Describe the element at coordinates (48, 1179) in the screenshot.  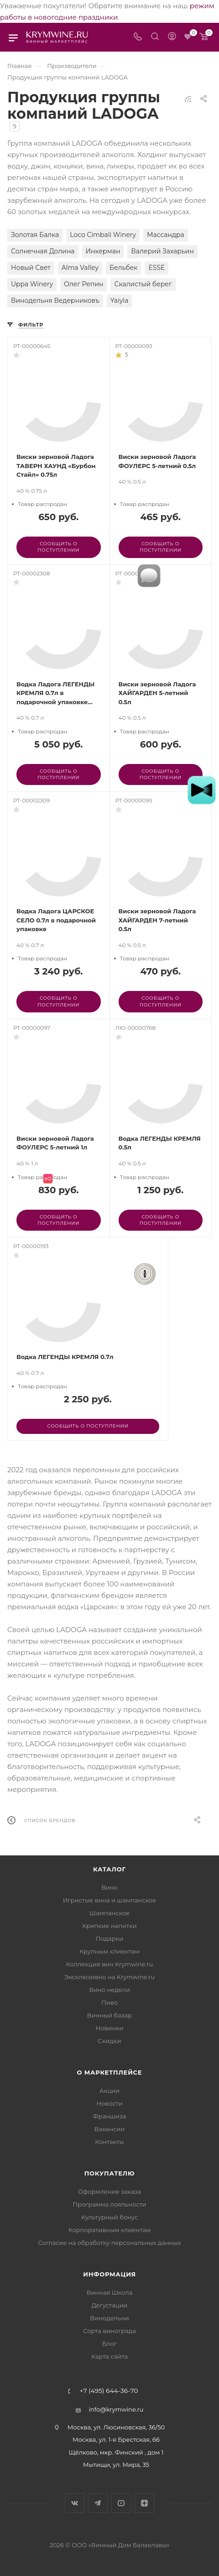
I see `launch genymotion android emulator` at that location.